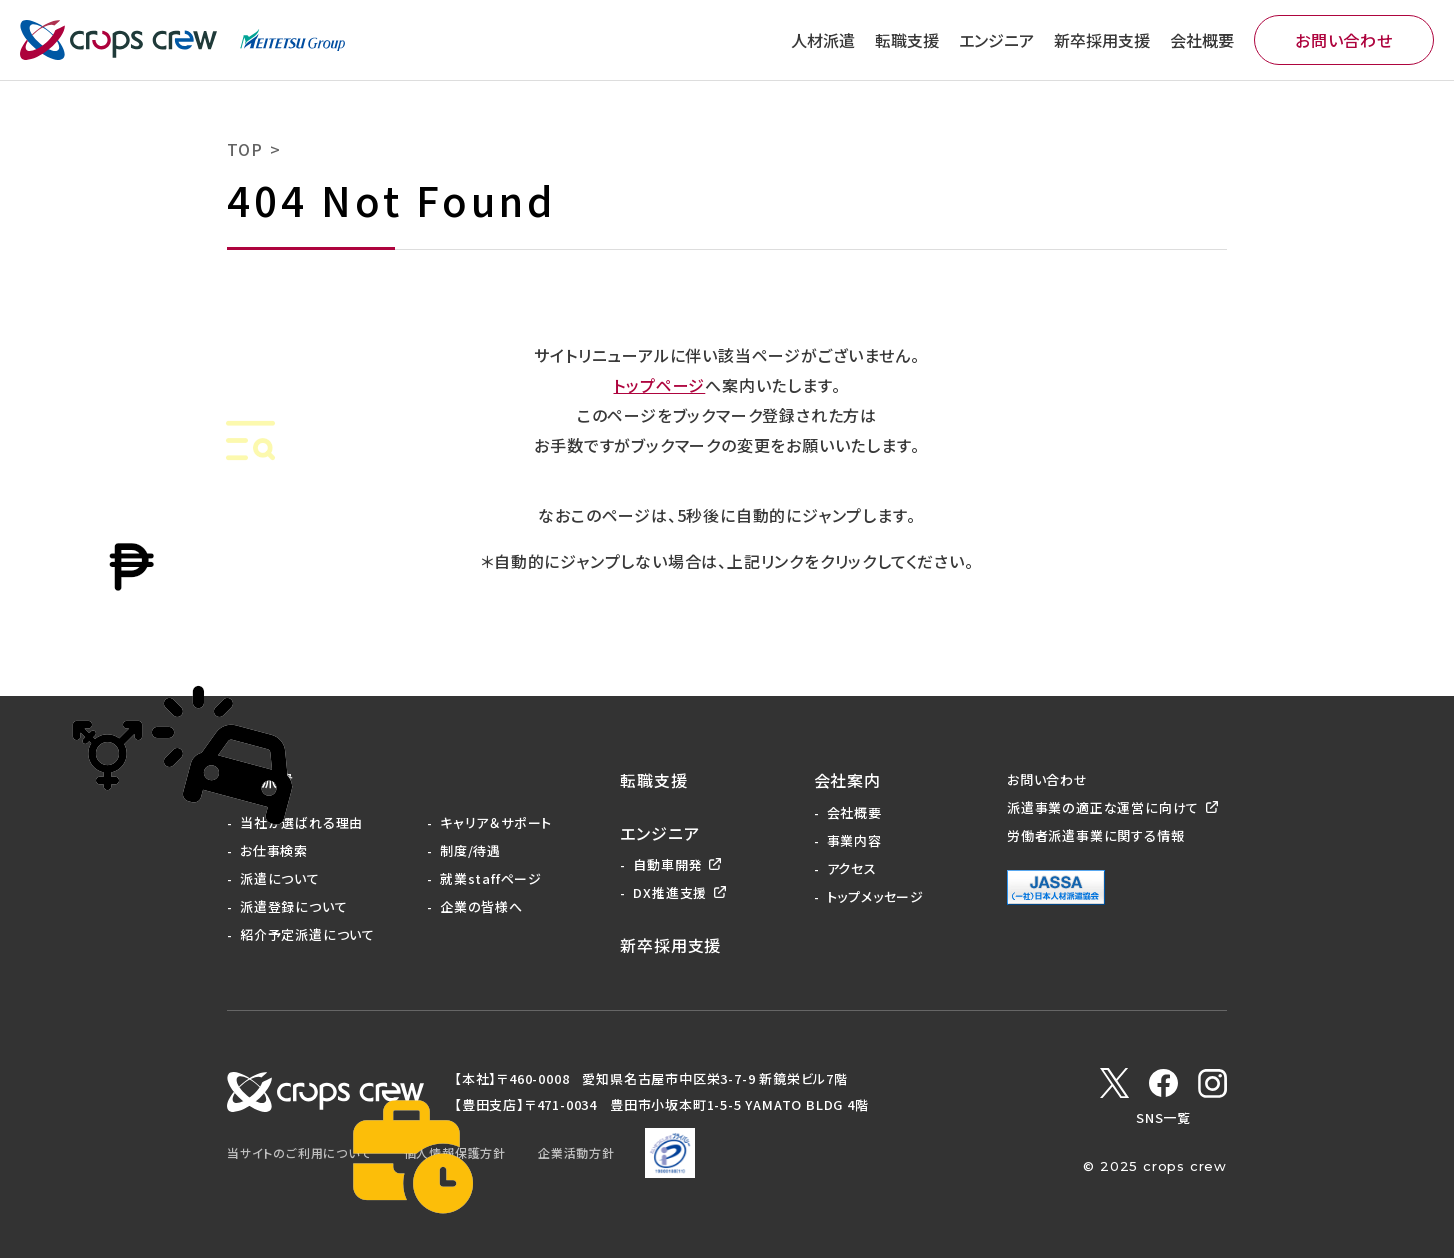 This screenshot has width=1454, height=1258. What do you see at coordinates (250, 440) in the screenshot?
I see `search within text or document content` at bounding box center [250, 440].